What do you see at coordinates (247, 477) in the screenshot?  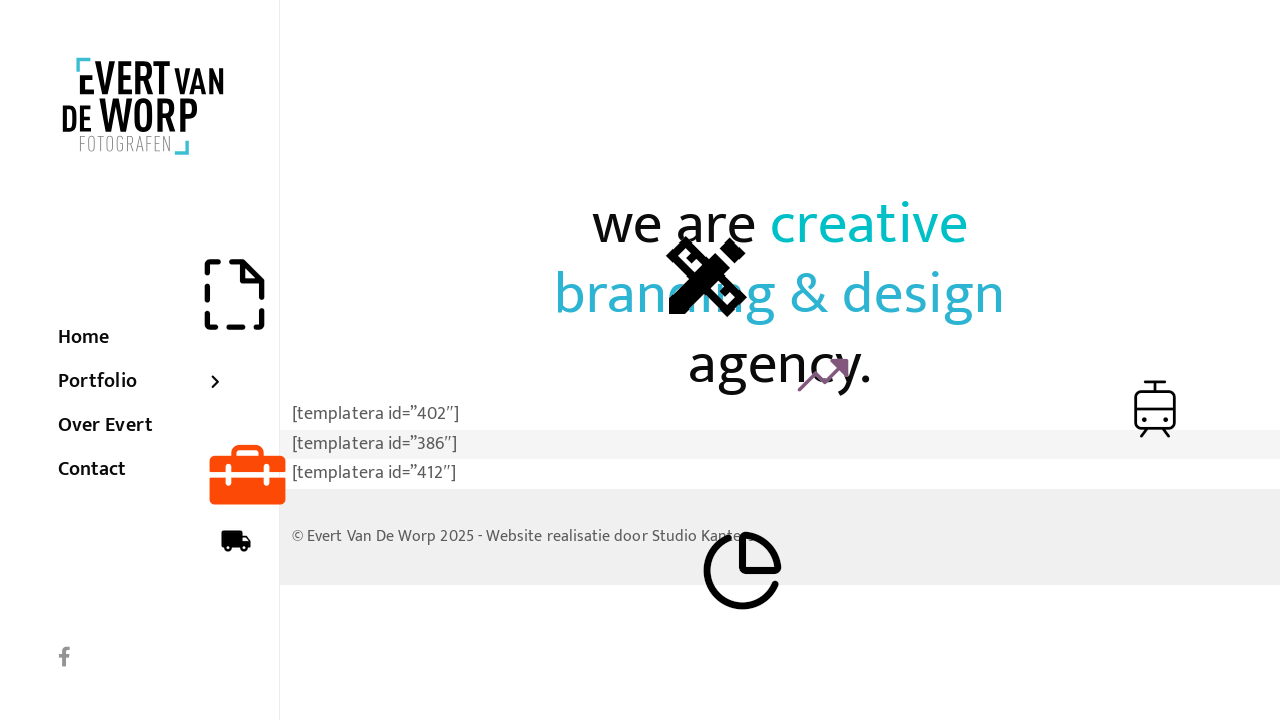 I see `access tools and settings` at bounding box center [247, 477].